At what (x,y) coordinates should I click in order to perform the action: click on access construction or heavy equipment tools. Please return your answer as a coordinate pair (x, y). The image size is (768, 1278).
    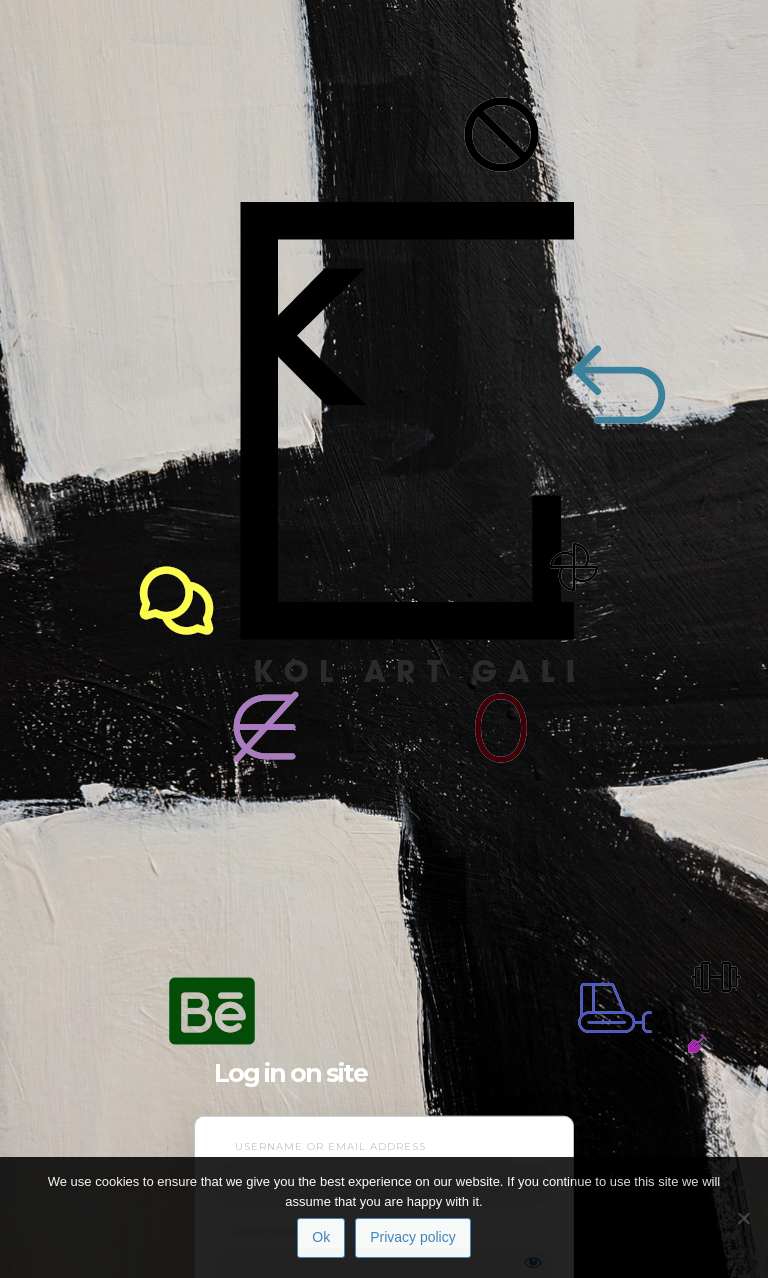
    Looking at the image, I should click on (615, 1008).